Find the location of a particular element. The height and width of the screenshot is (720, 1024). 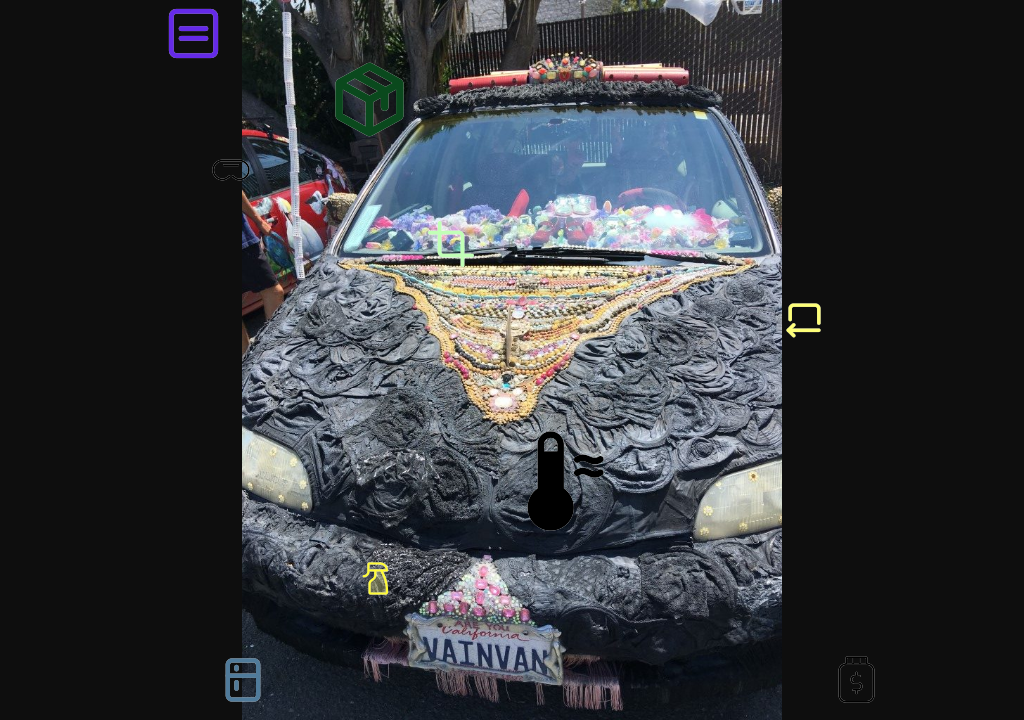

access kitchen appliance controls is located at coordinates (243, 680).